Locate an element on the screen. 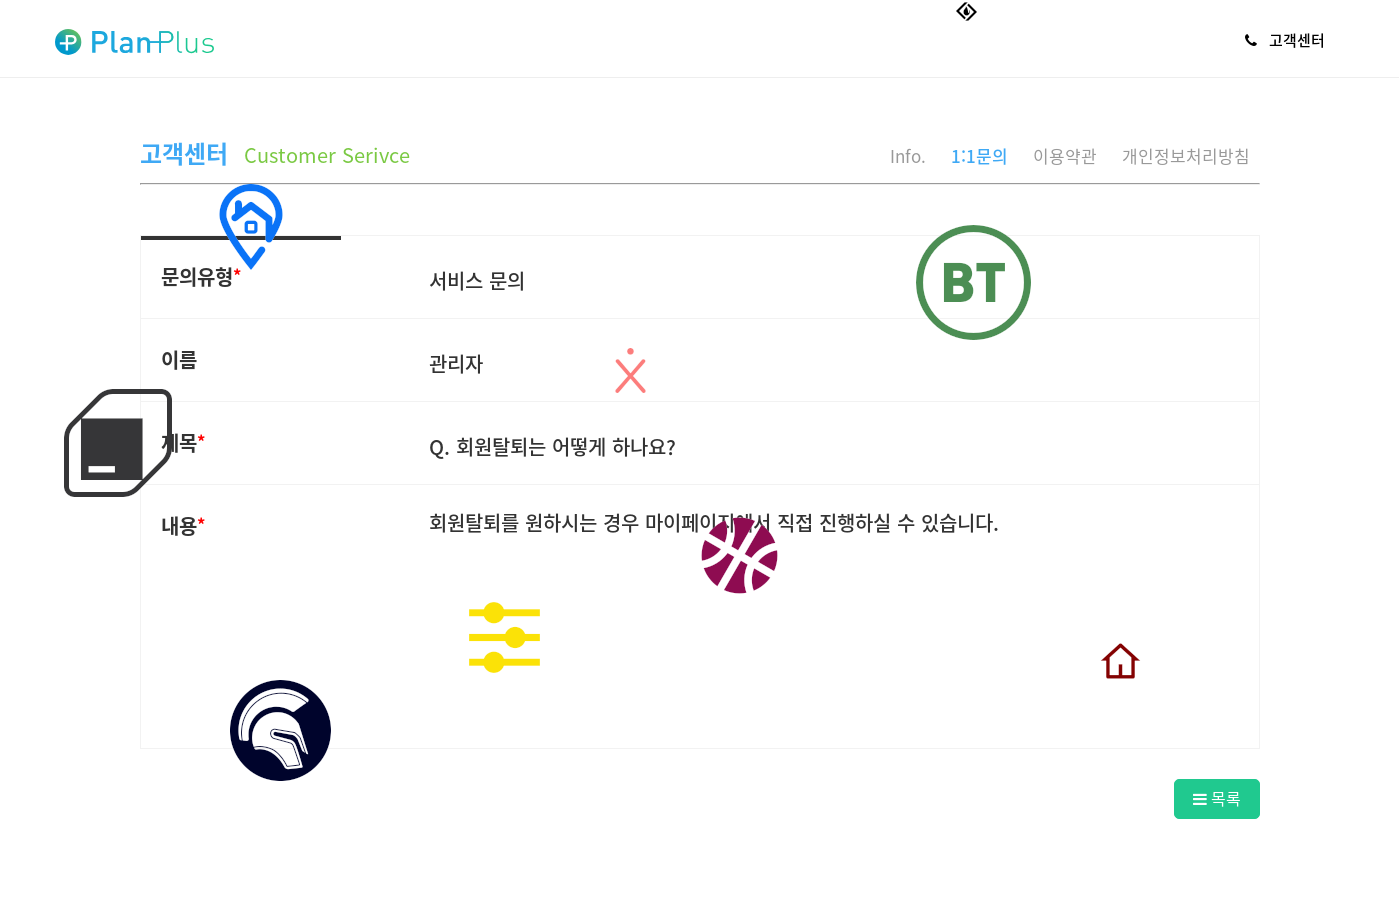  jetbrains company logo is located at coordinates (118, 443).